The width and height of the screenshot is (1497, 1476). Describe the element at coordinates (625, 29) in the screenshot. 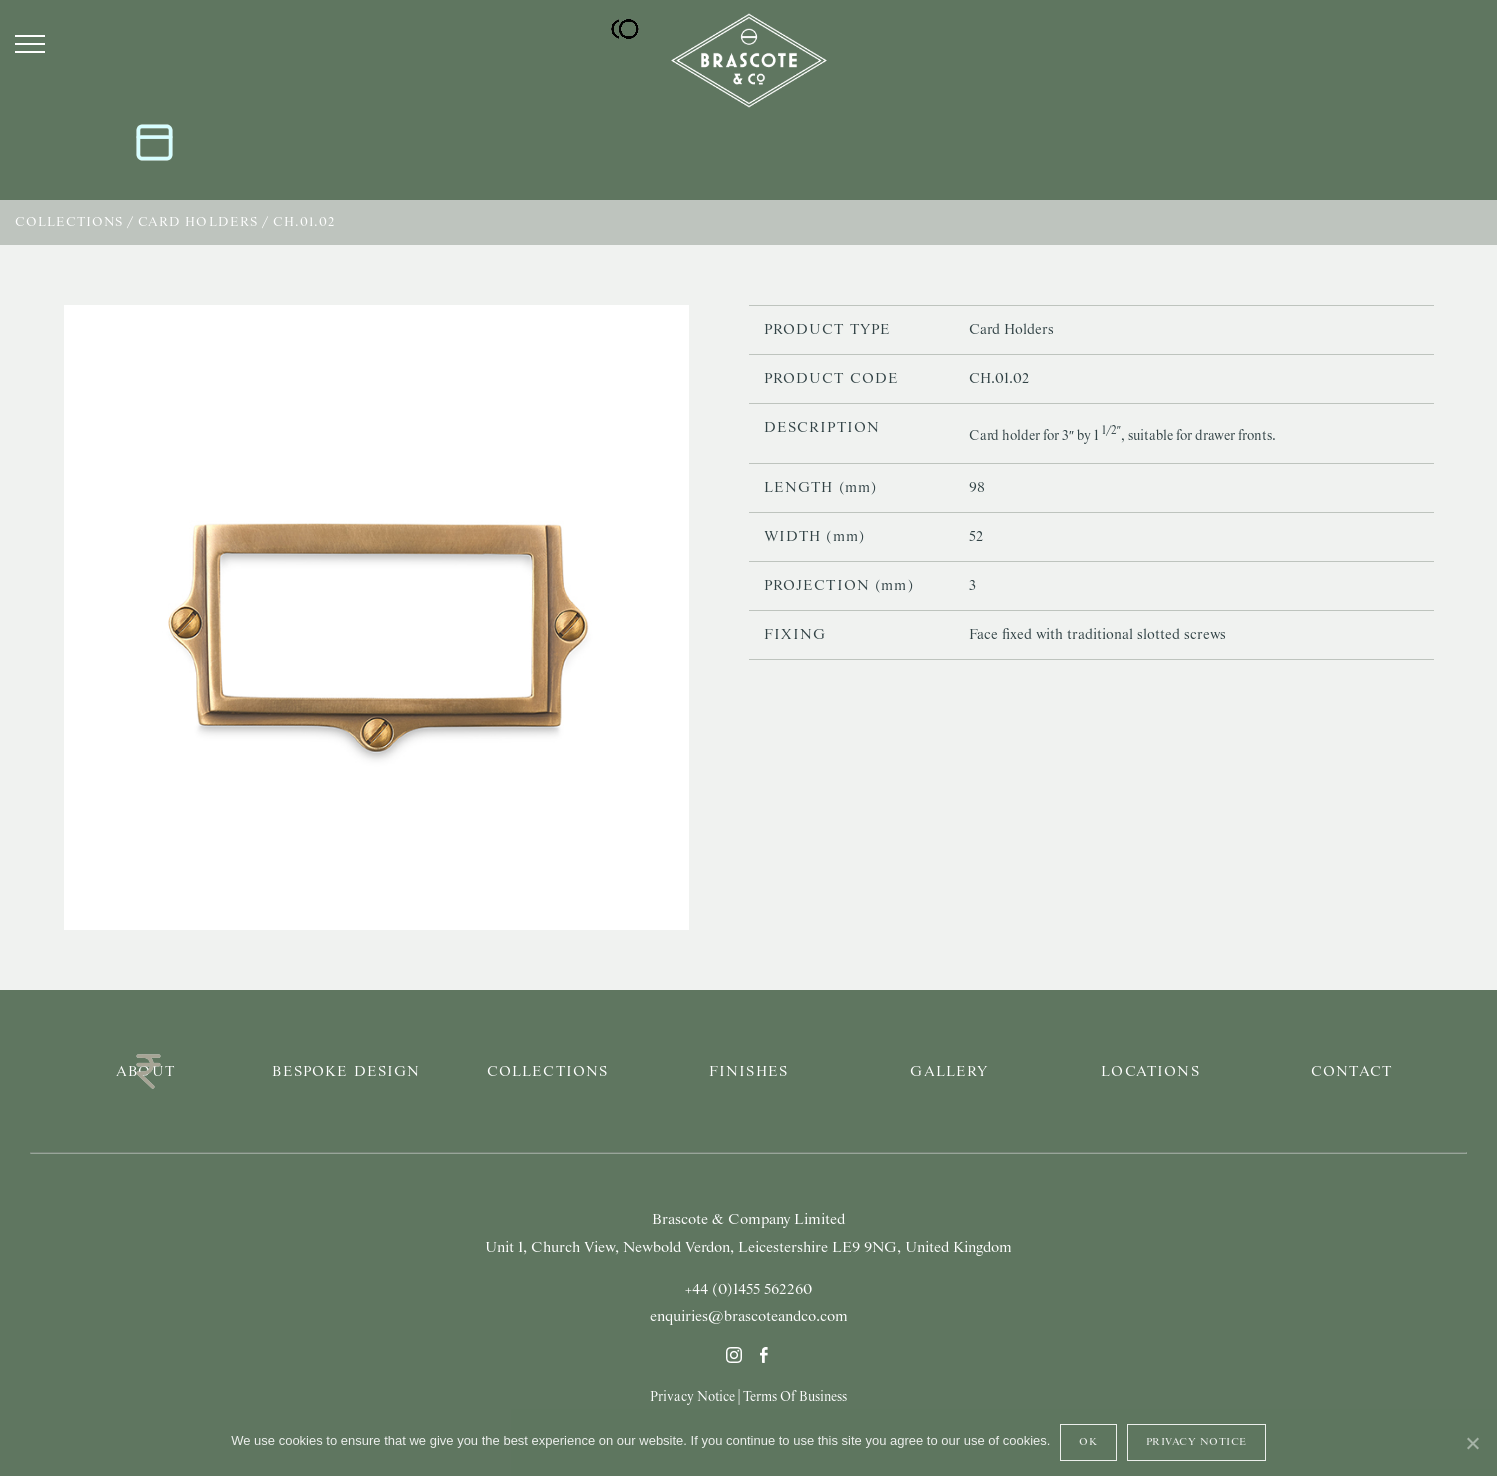

I see `view toll or payment information` at that location.